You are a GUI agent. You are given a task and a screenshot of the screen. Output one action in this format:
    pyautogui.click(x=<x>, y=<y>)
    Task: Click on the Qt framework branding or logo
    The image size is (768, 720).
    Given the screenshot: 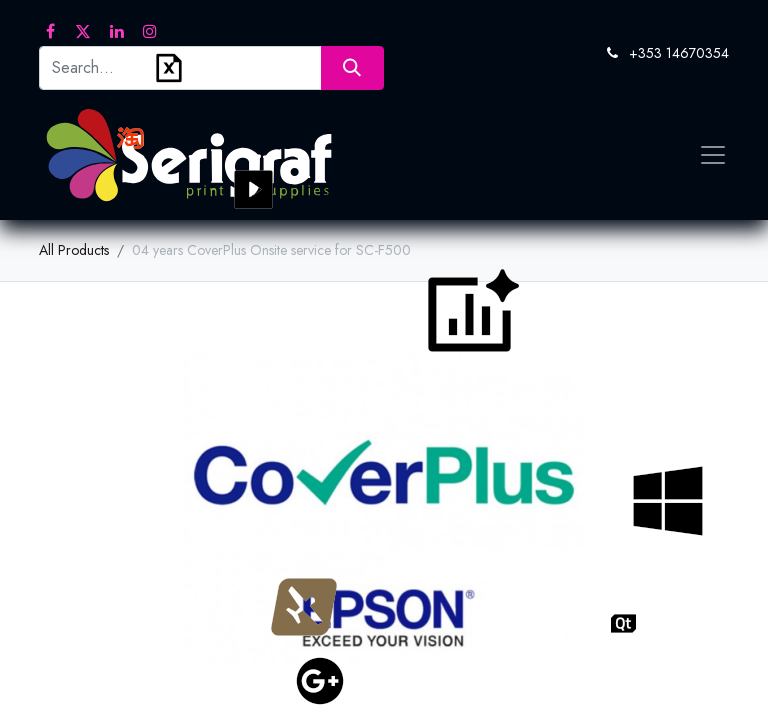 What is the action you would take?
    pyautogui.click(x=623, y=623)
    